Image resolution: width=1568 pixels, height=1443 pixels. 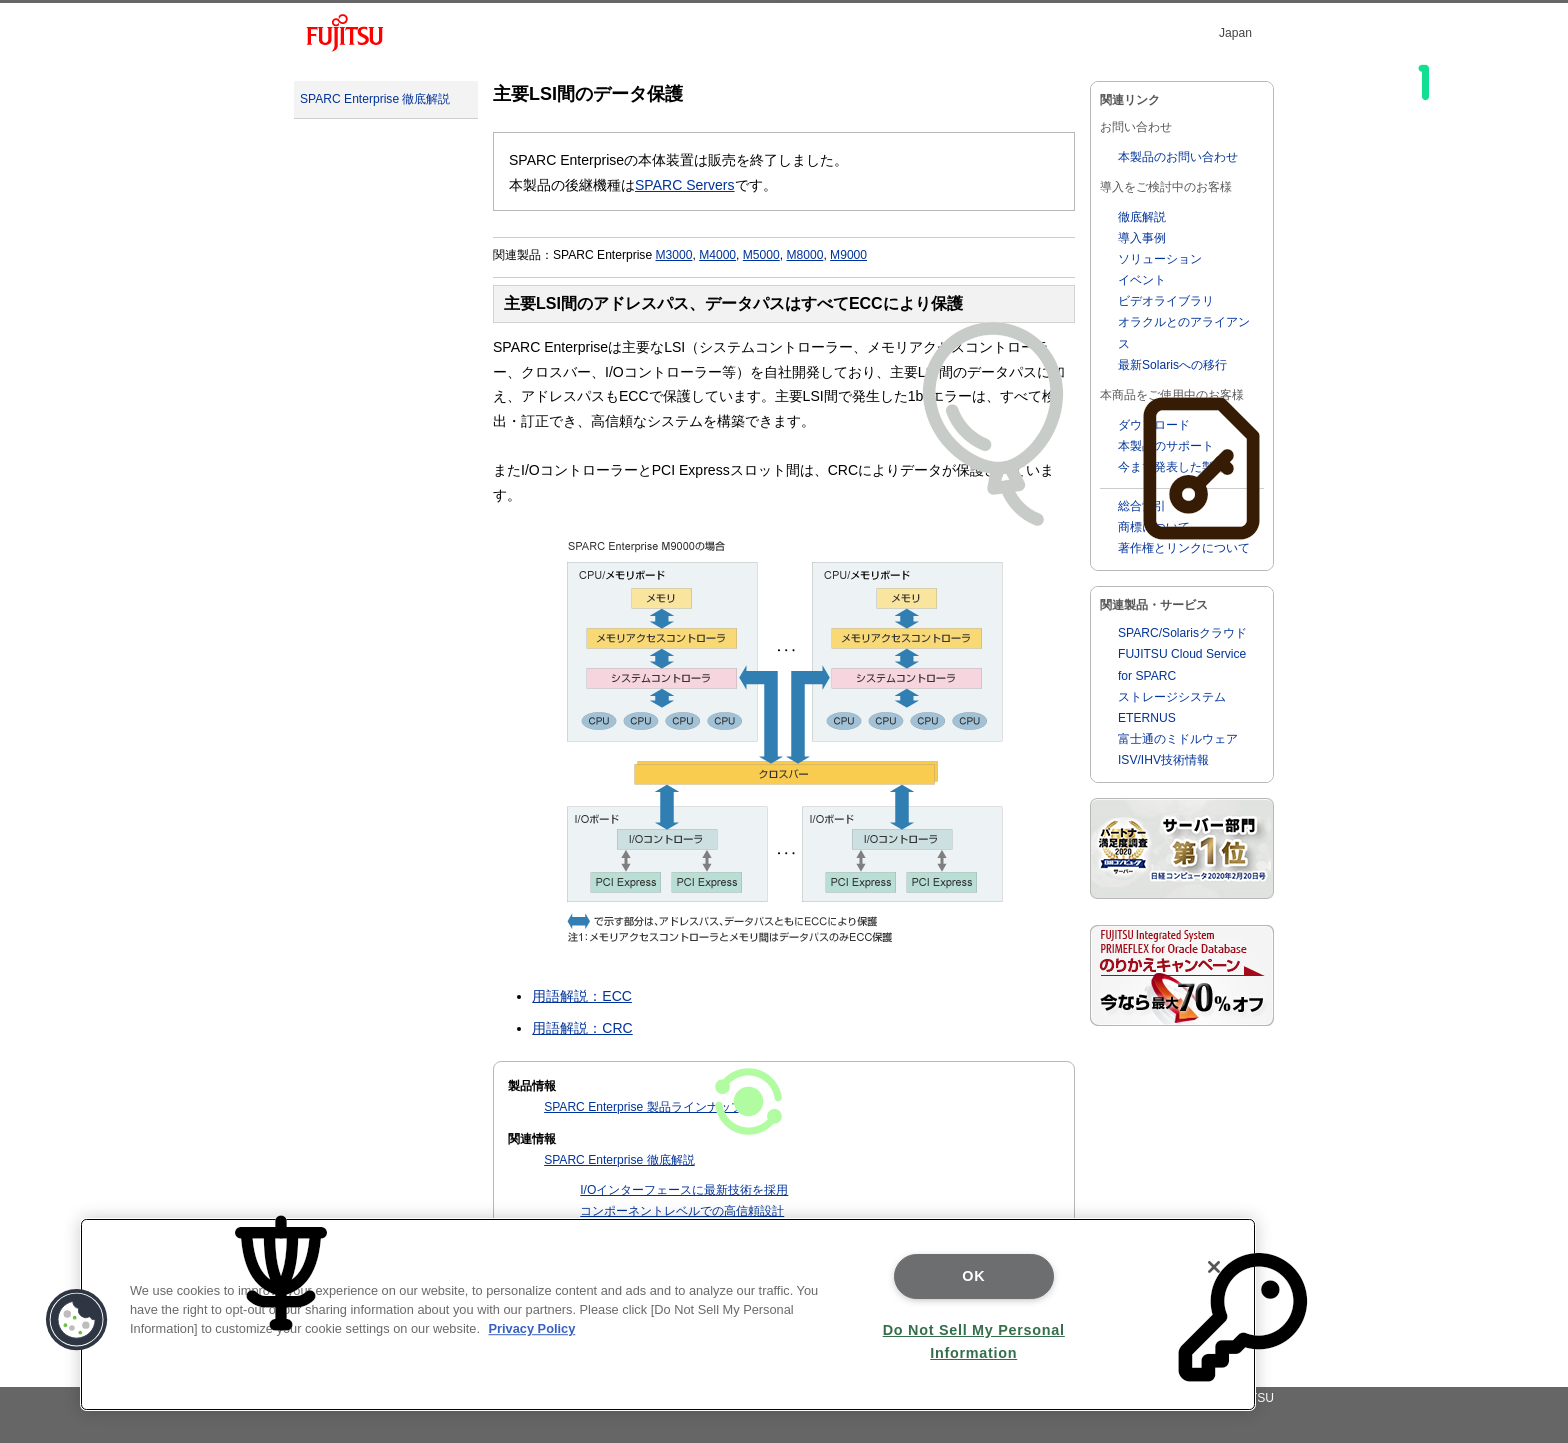 I want to click on indicates a celebration or special event, so click(x=993, y=424).